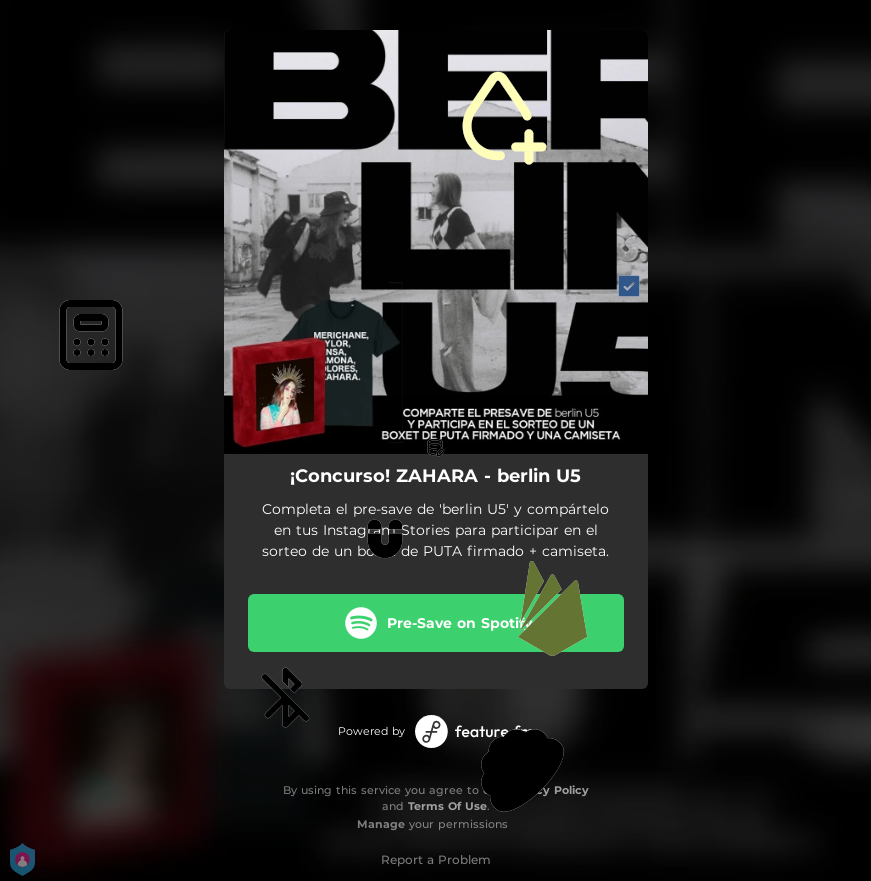  What do you see at coordinates (91, 335) in the screenshot?
I see `open the calculator app` at bounding box center [91, 335].